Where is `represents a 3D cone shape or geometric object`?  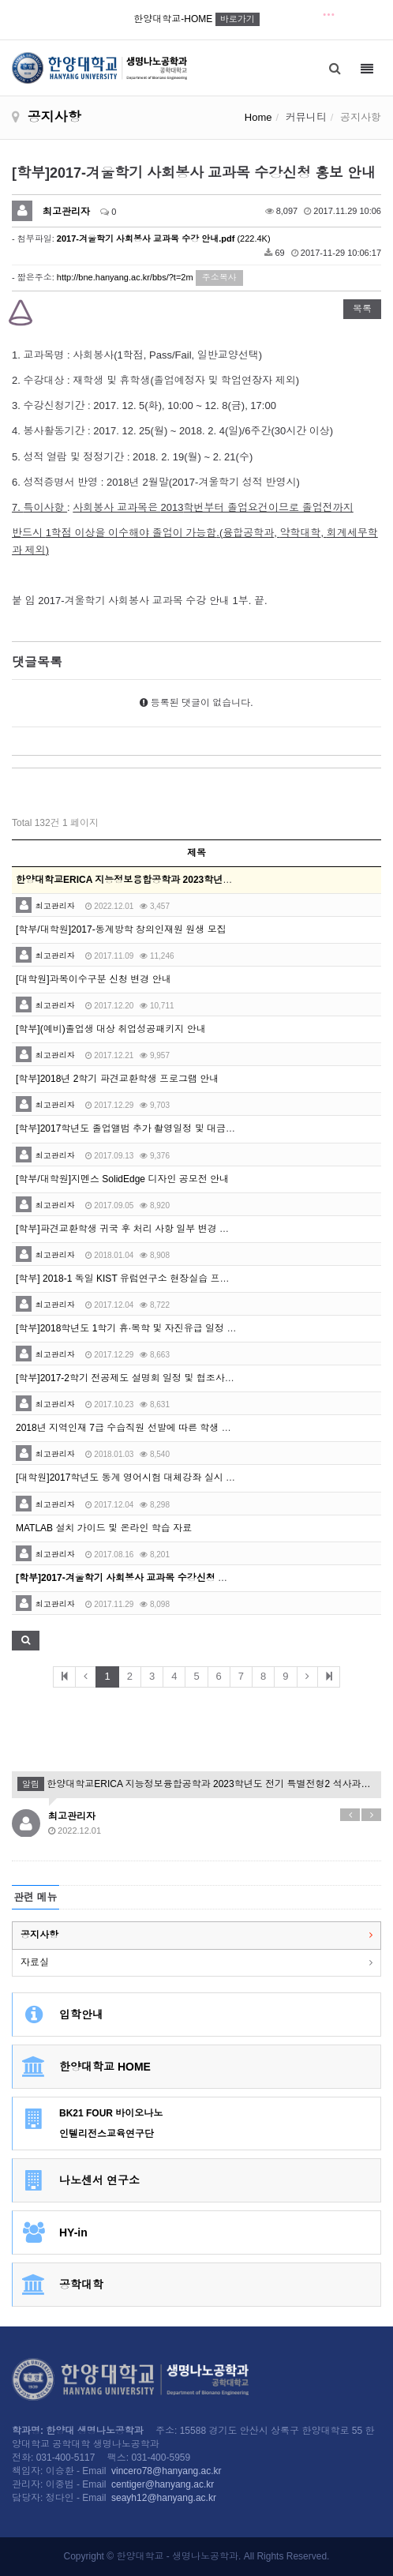 represents a 3D cone shape or geometric object is located at coordinates (21, 313).